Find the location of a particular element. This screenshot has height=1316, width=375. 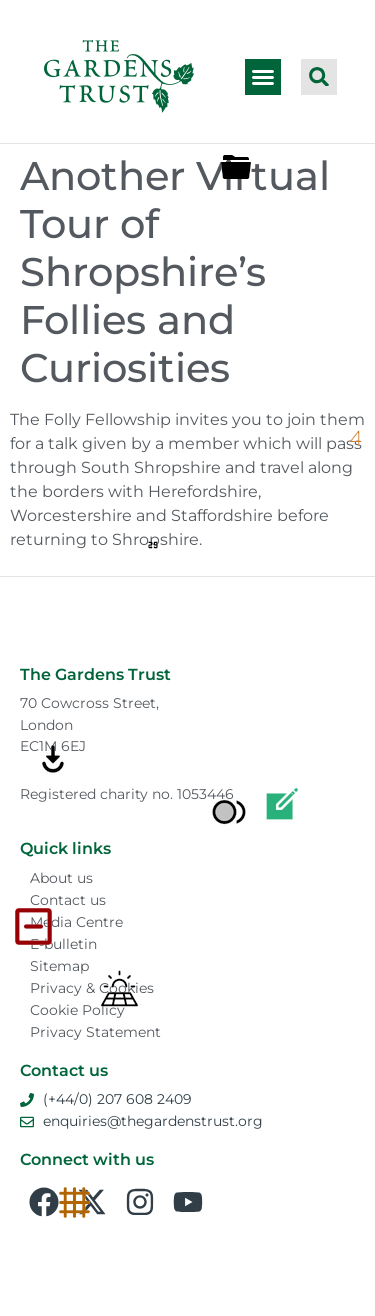

download content to device is located at coordinates (53, 758).